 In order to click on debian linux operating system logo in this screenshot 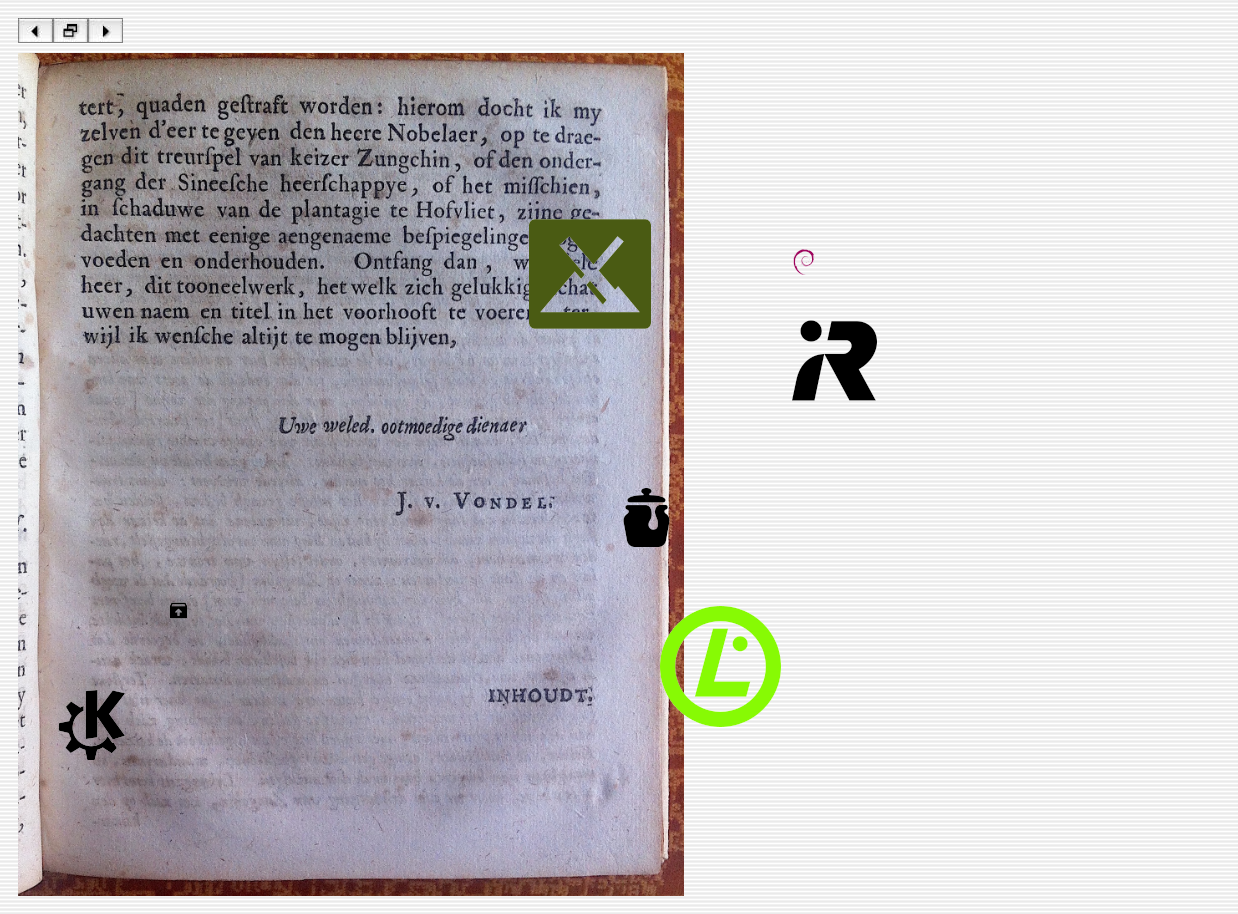, I will do `click(804, 262)`.